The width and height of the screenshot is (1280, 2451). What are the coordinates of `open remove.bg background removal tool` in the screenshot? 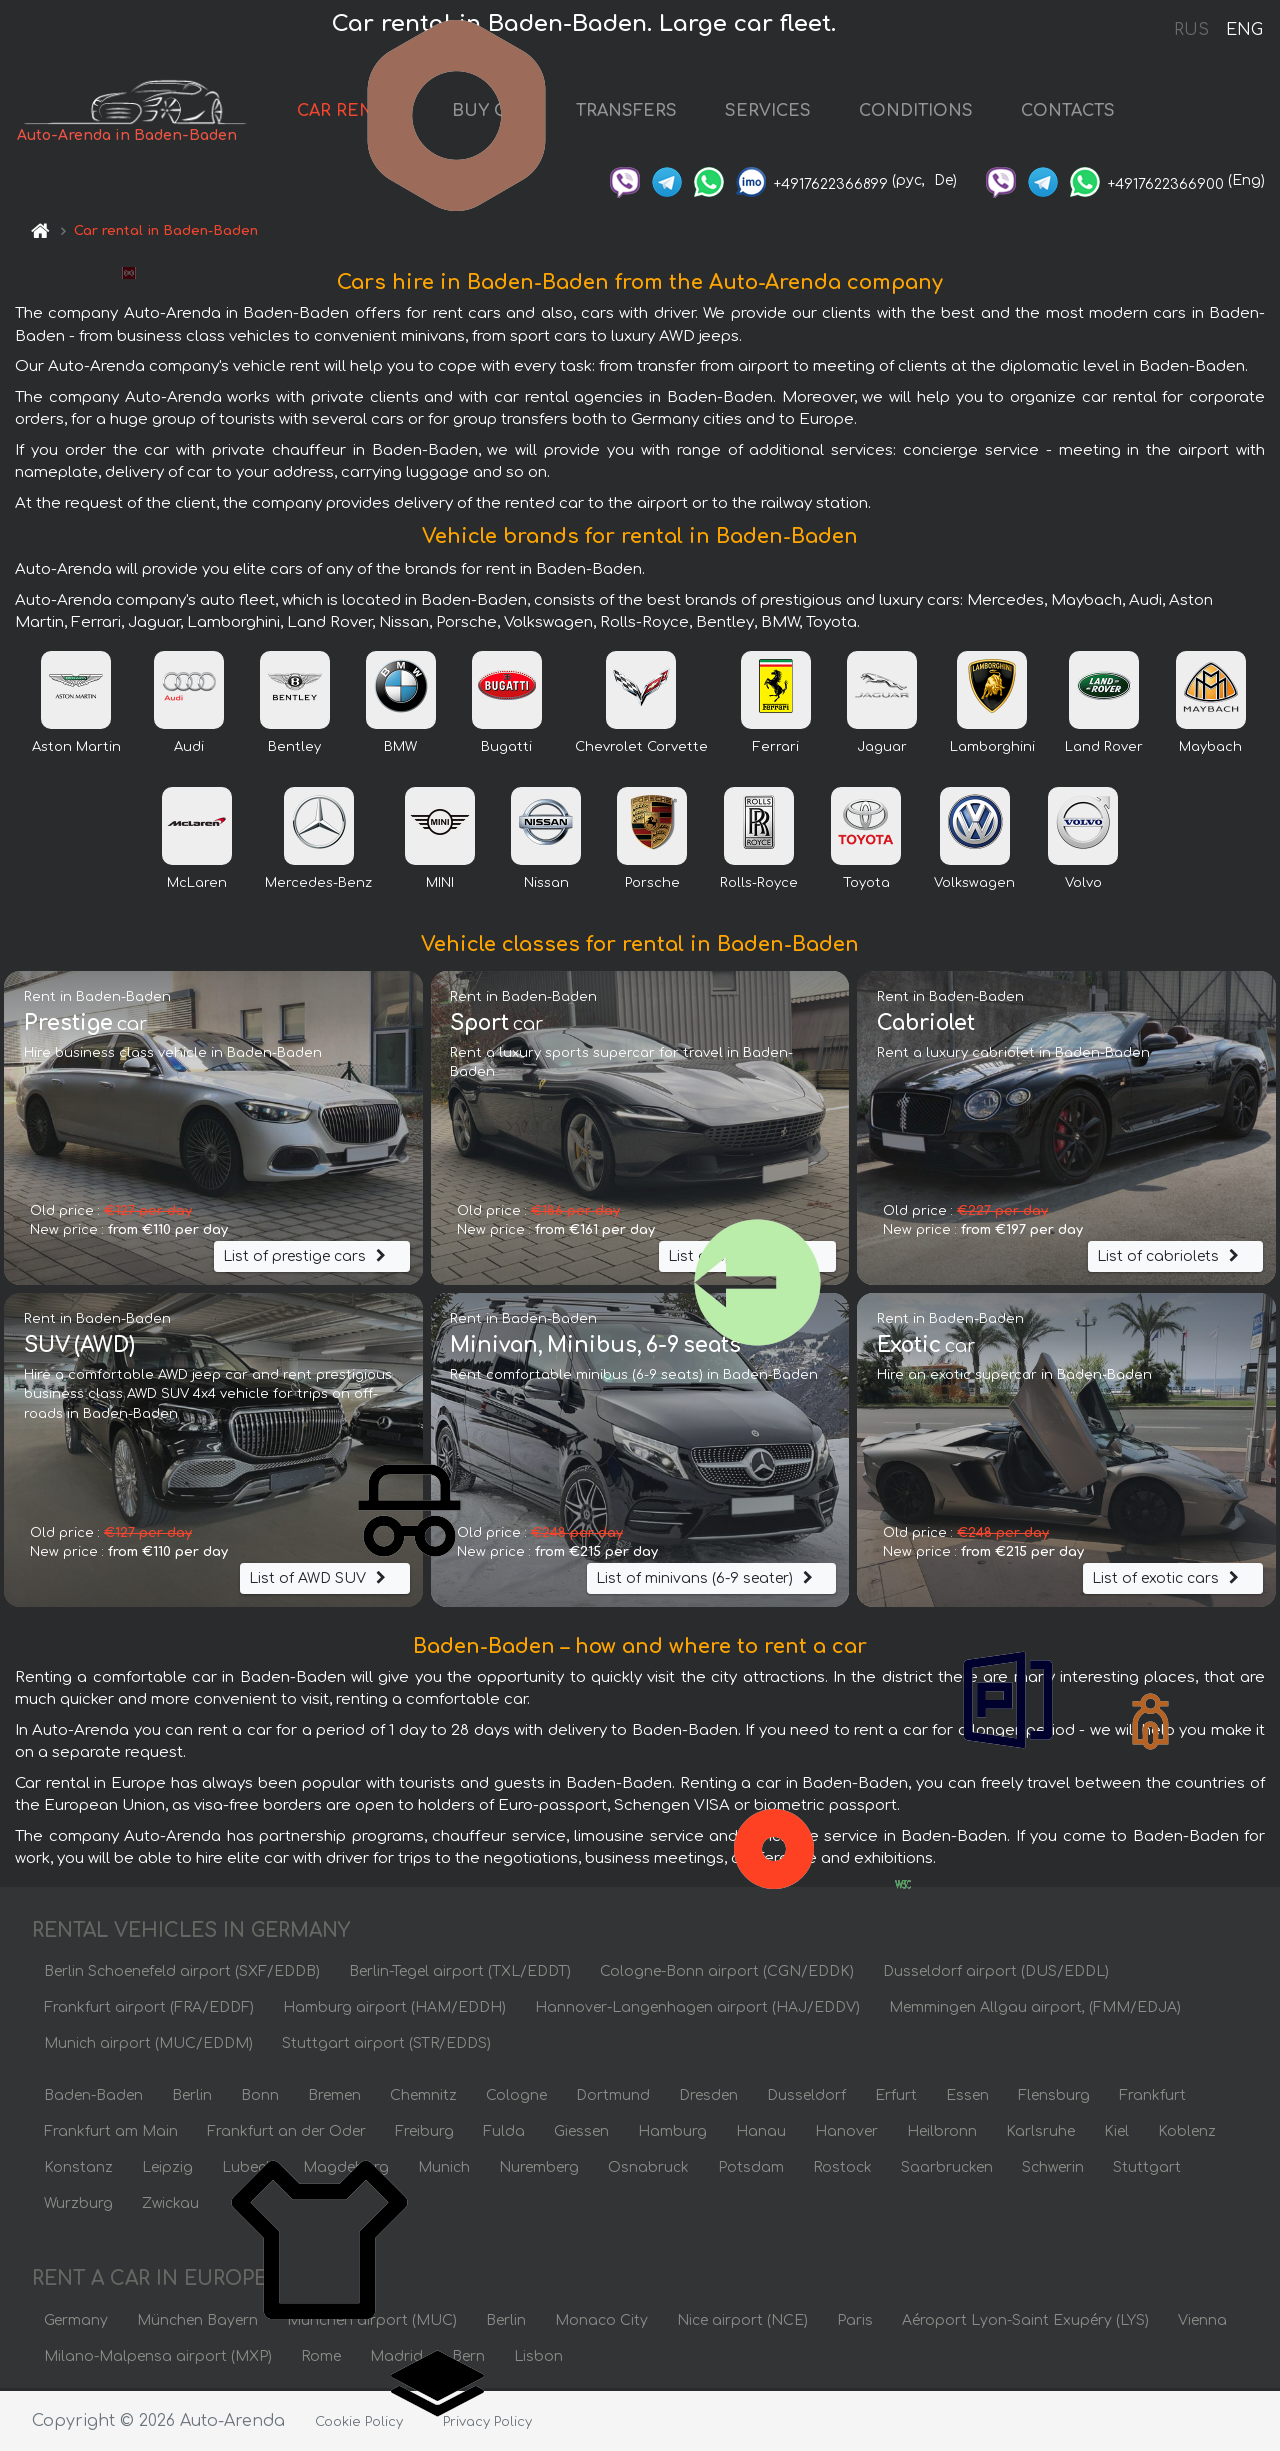 It's located at (437, 2383).